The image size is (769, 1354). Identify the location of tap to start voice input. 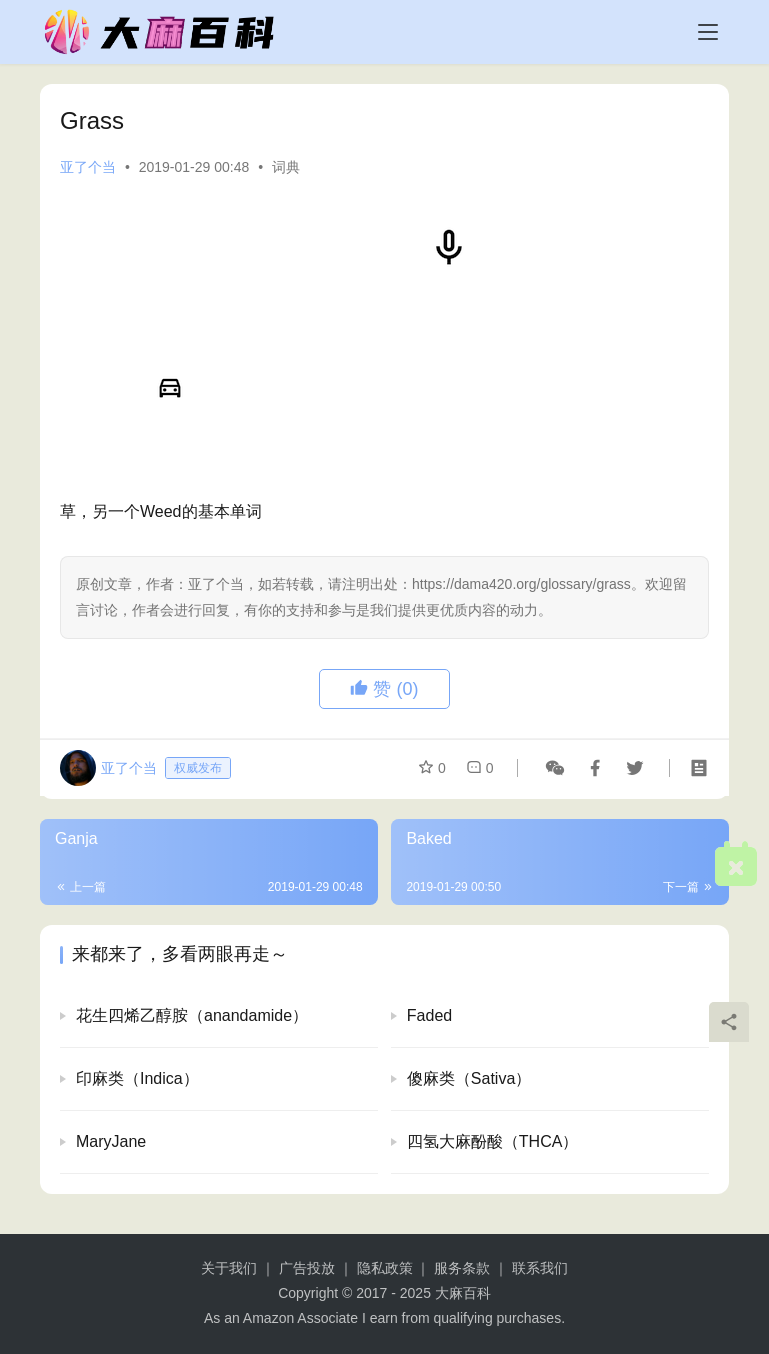
(449, 248).